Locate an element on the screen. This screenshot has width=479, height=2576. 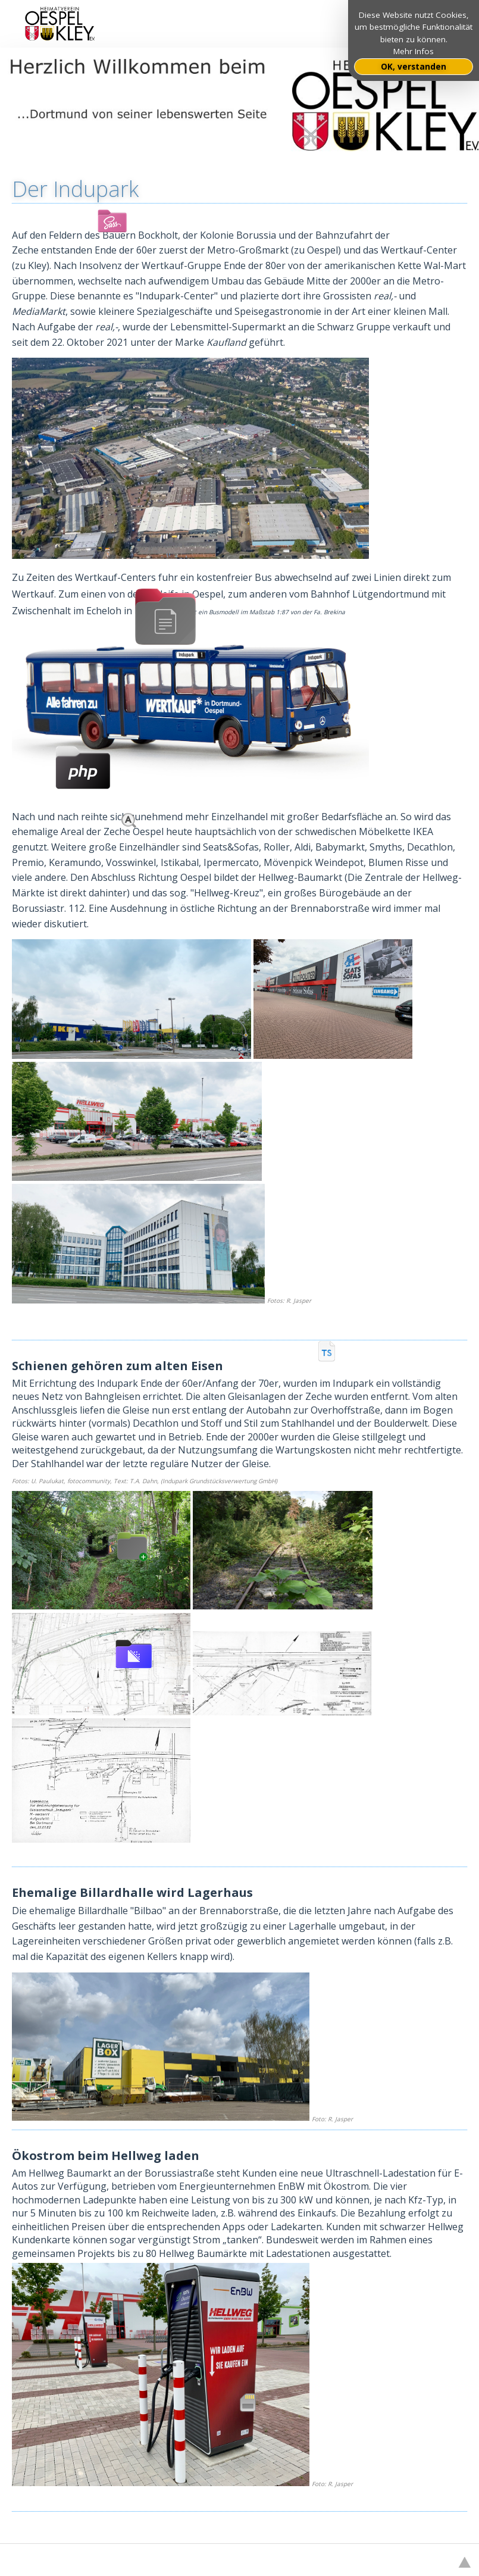
open your documents folder is located at coordinates (165, 617).